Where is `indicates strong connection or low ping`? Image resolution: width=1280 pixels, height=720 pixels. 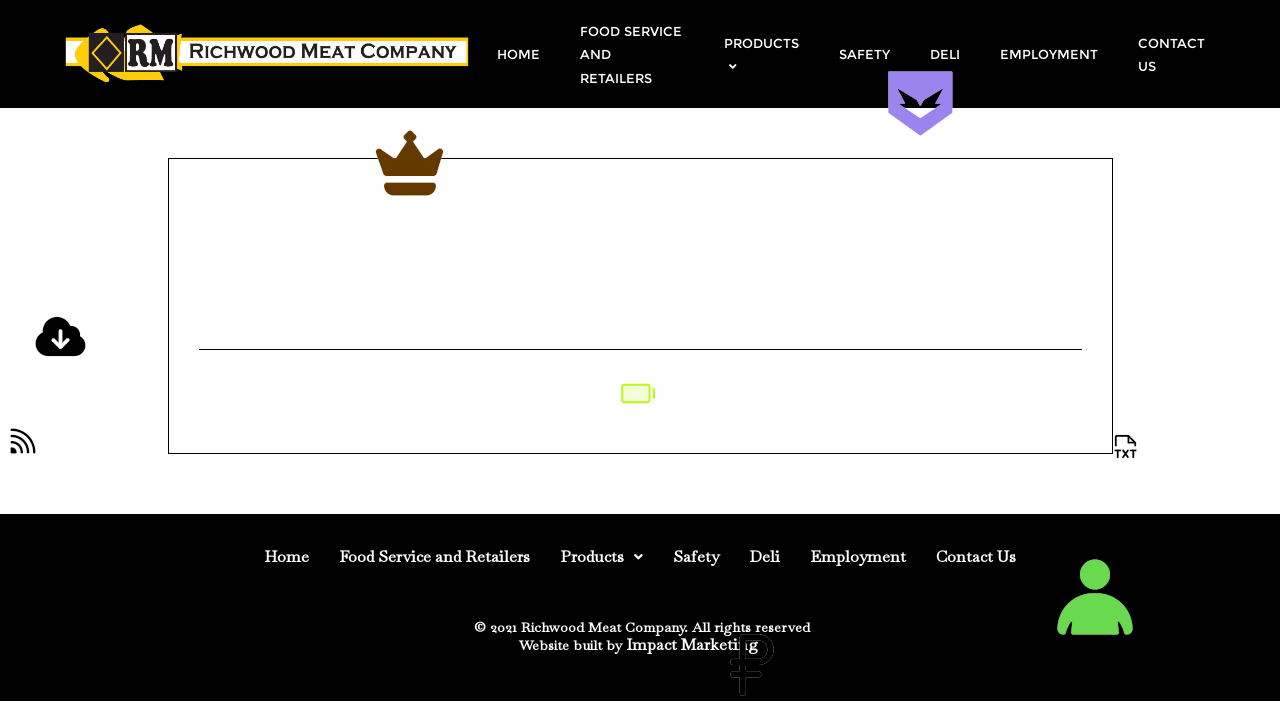
indicates strong connection or low ping is located at coordinates (23, 441).